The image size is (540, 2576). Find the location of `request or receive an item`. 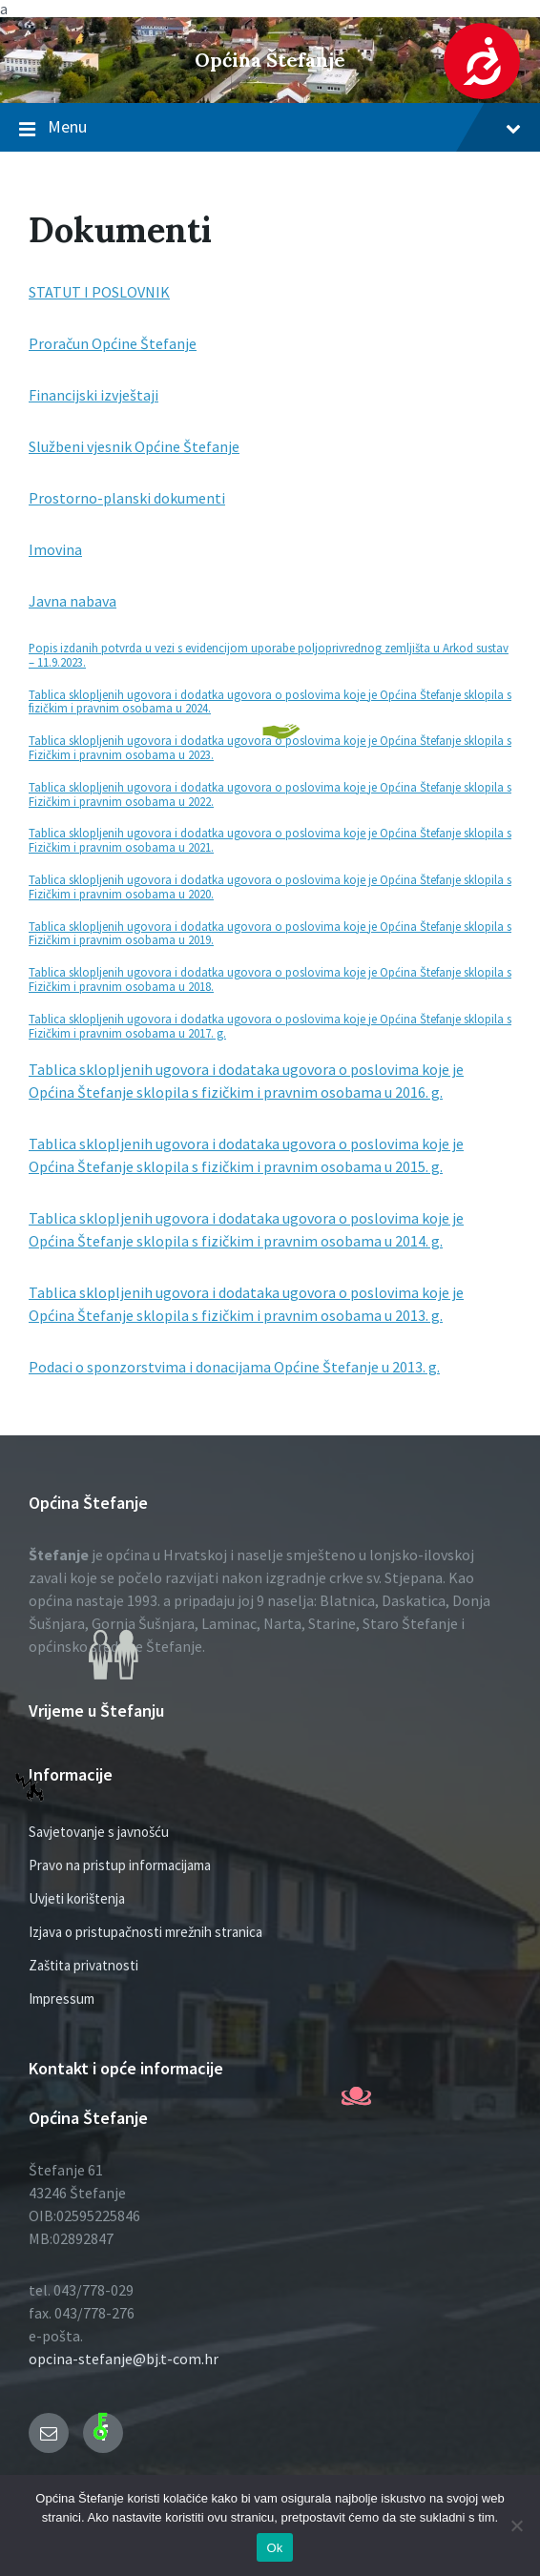

request or receive an item is located at coordinates (281, 732).